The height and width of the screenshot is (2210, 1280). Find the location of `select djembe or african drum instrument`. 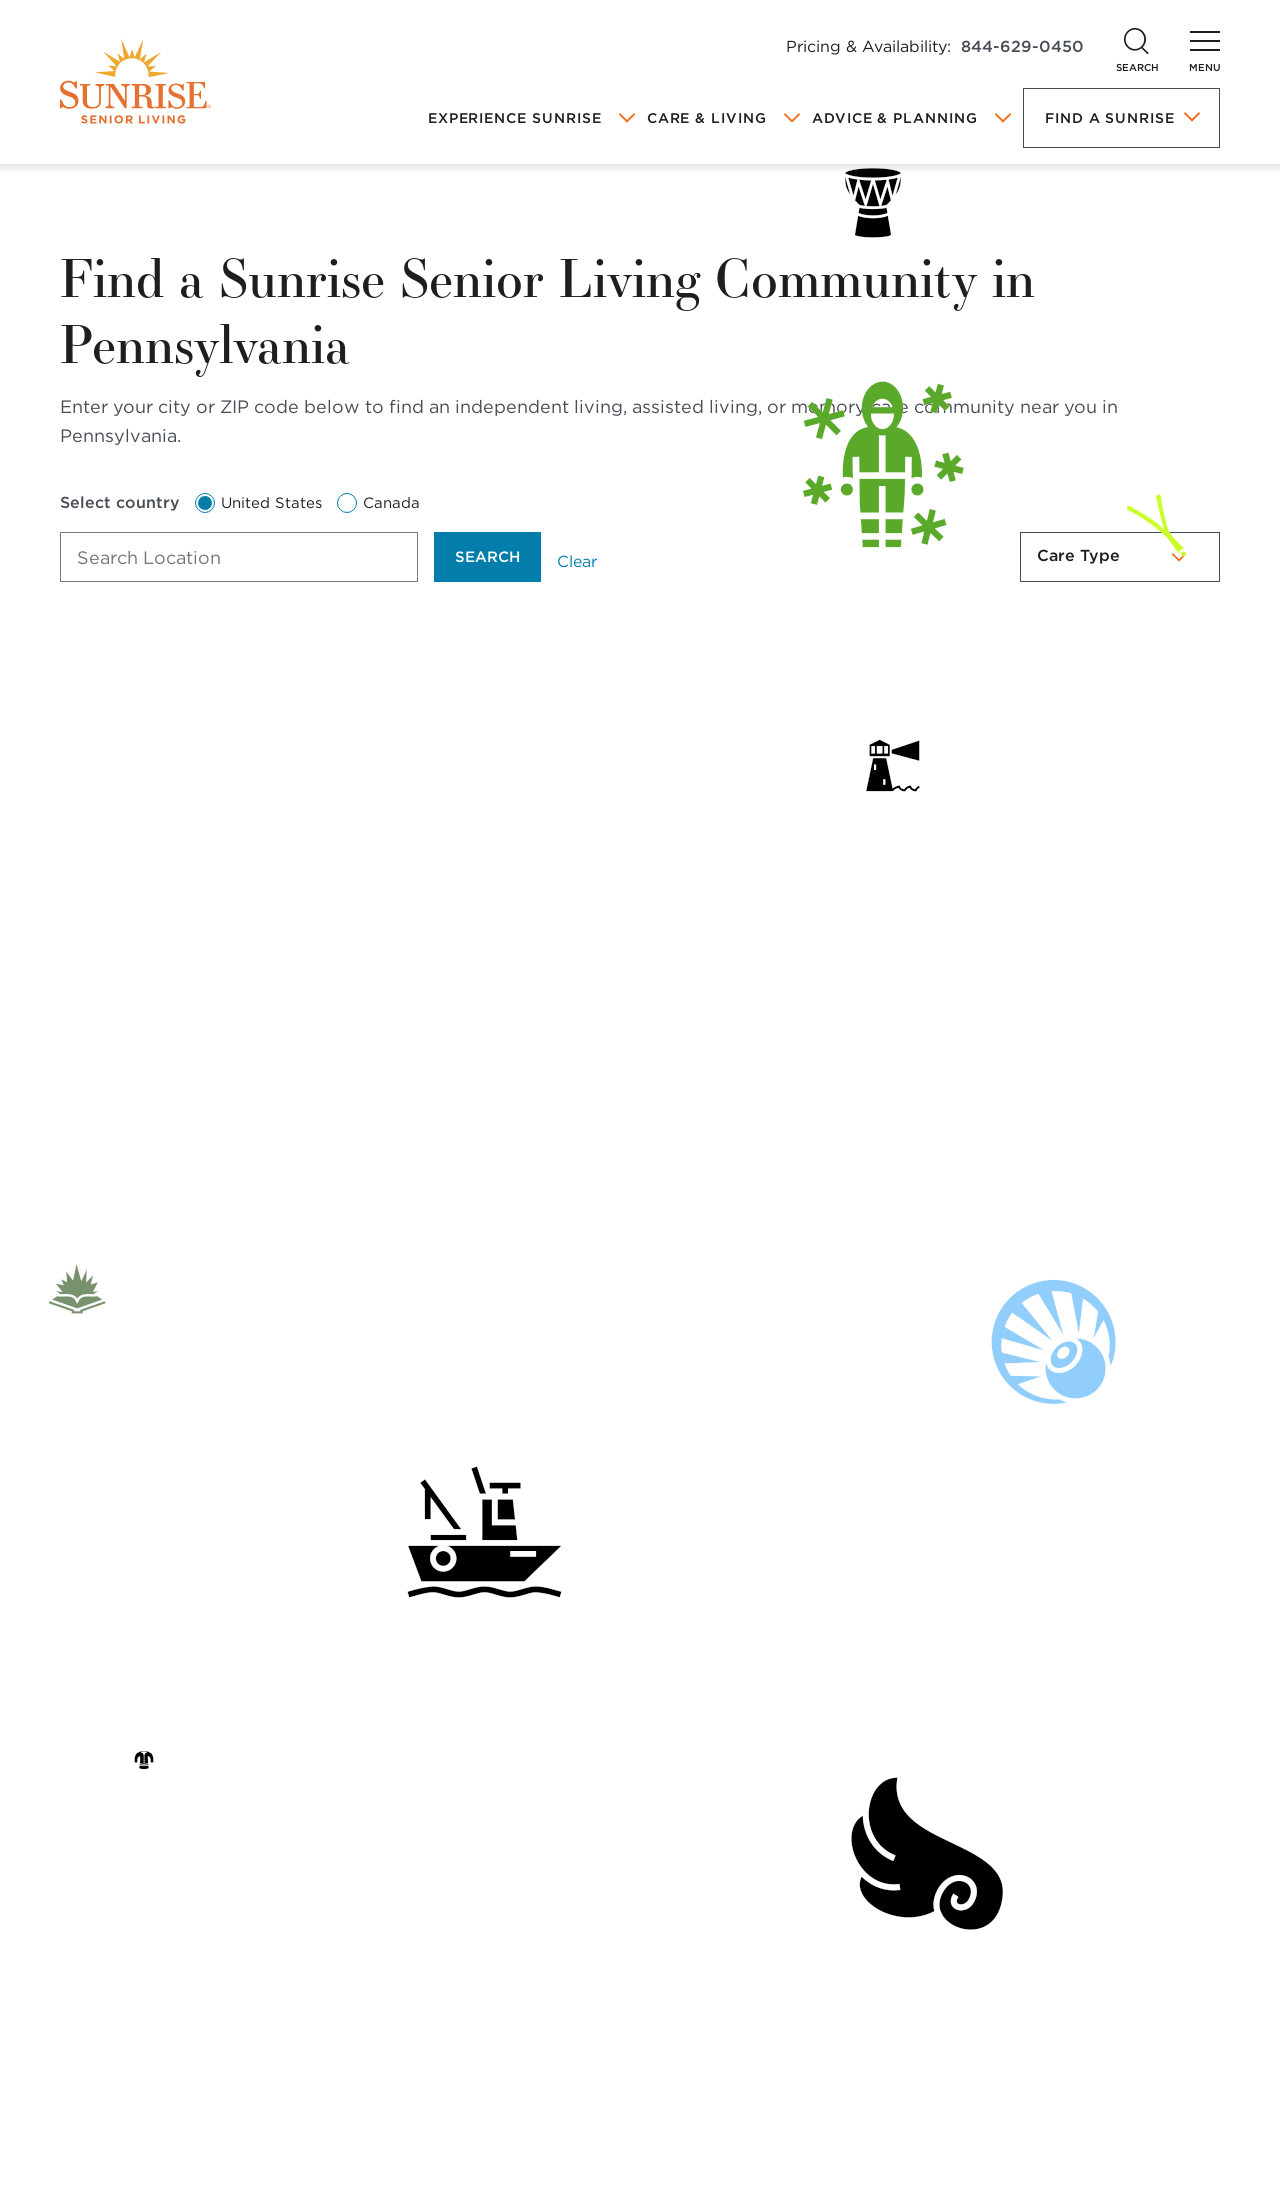

select djembe or african drum instrument is located at coordinates (873, 201).